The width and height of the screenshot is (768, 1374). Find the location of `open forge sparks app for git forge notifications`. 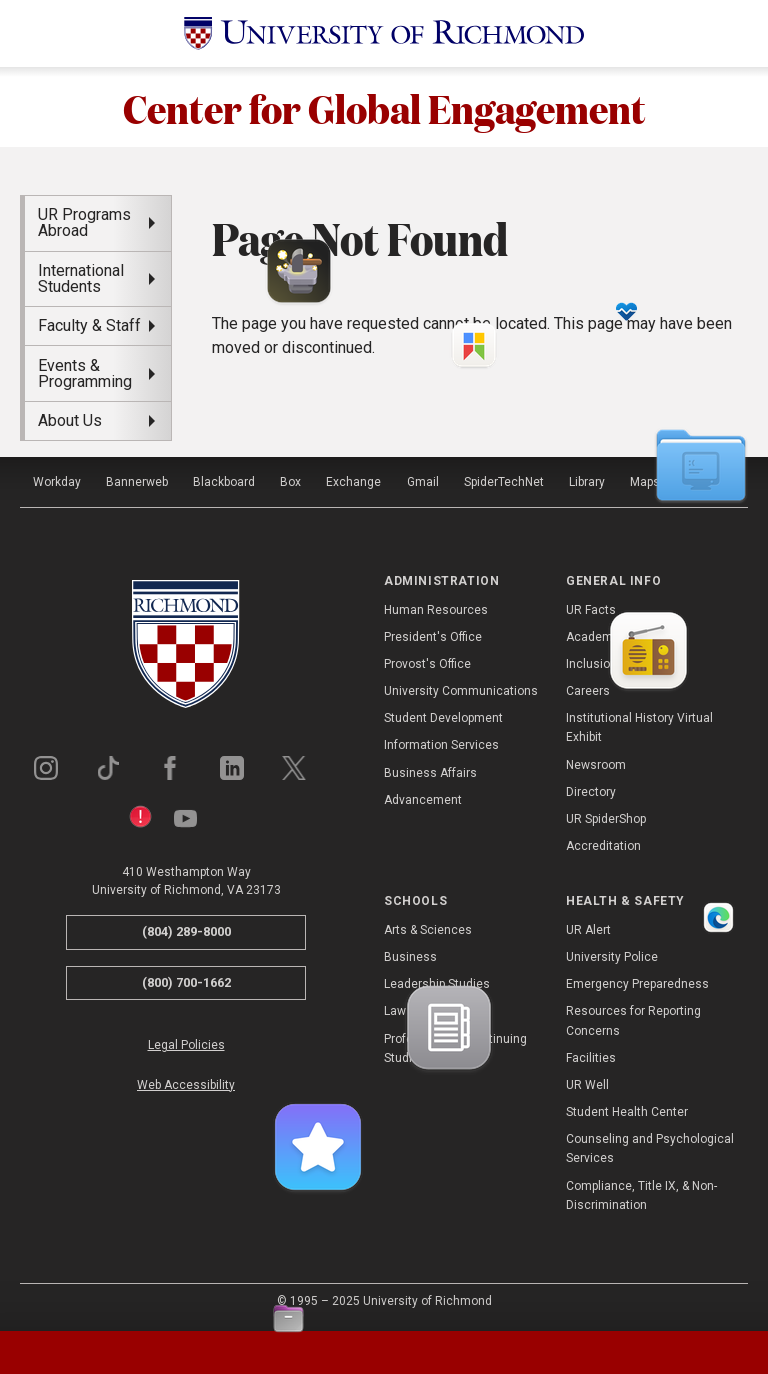

open forge sparks app for git forge notifications is located at coordinates (299, 271).